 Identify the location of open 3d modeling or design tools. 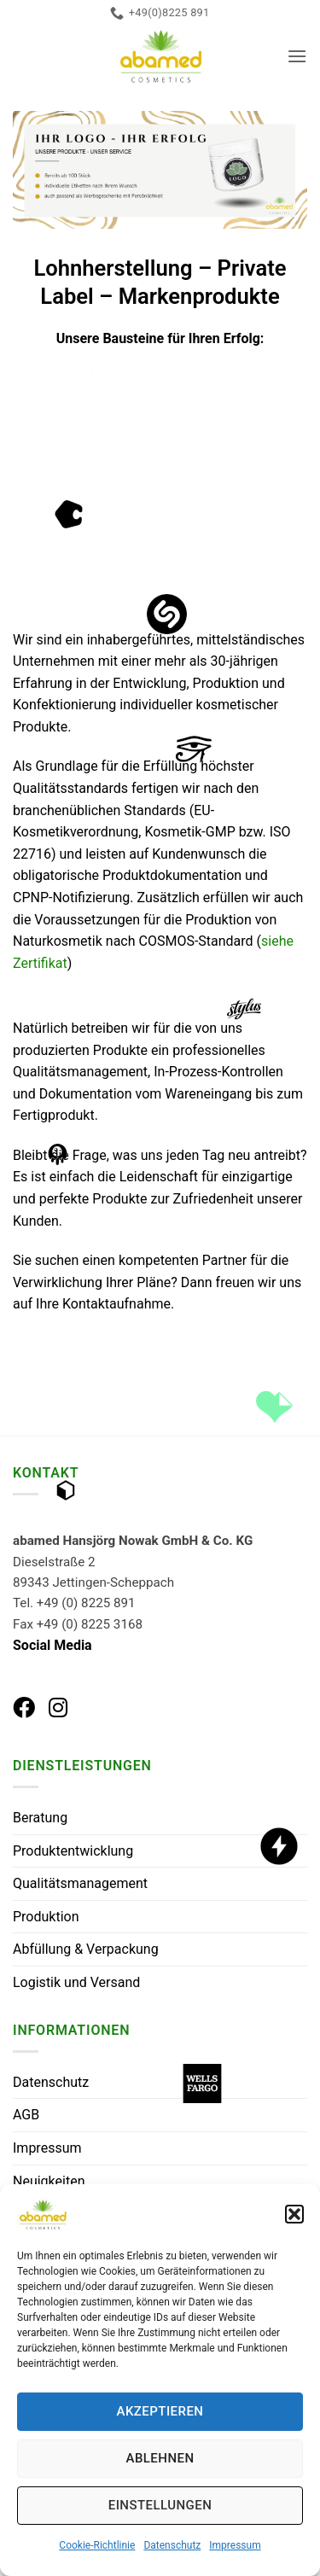
(66, 1490).